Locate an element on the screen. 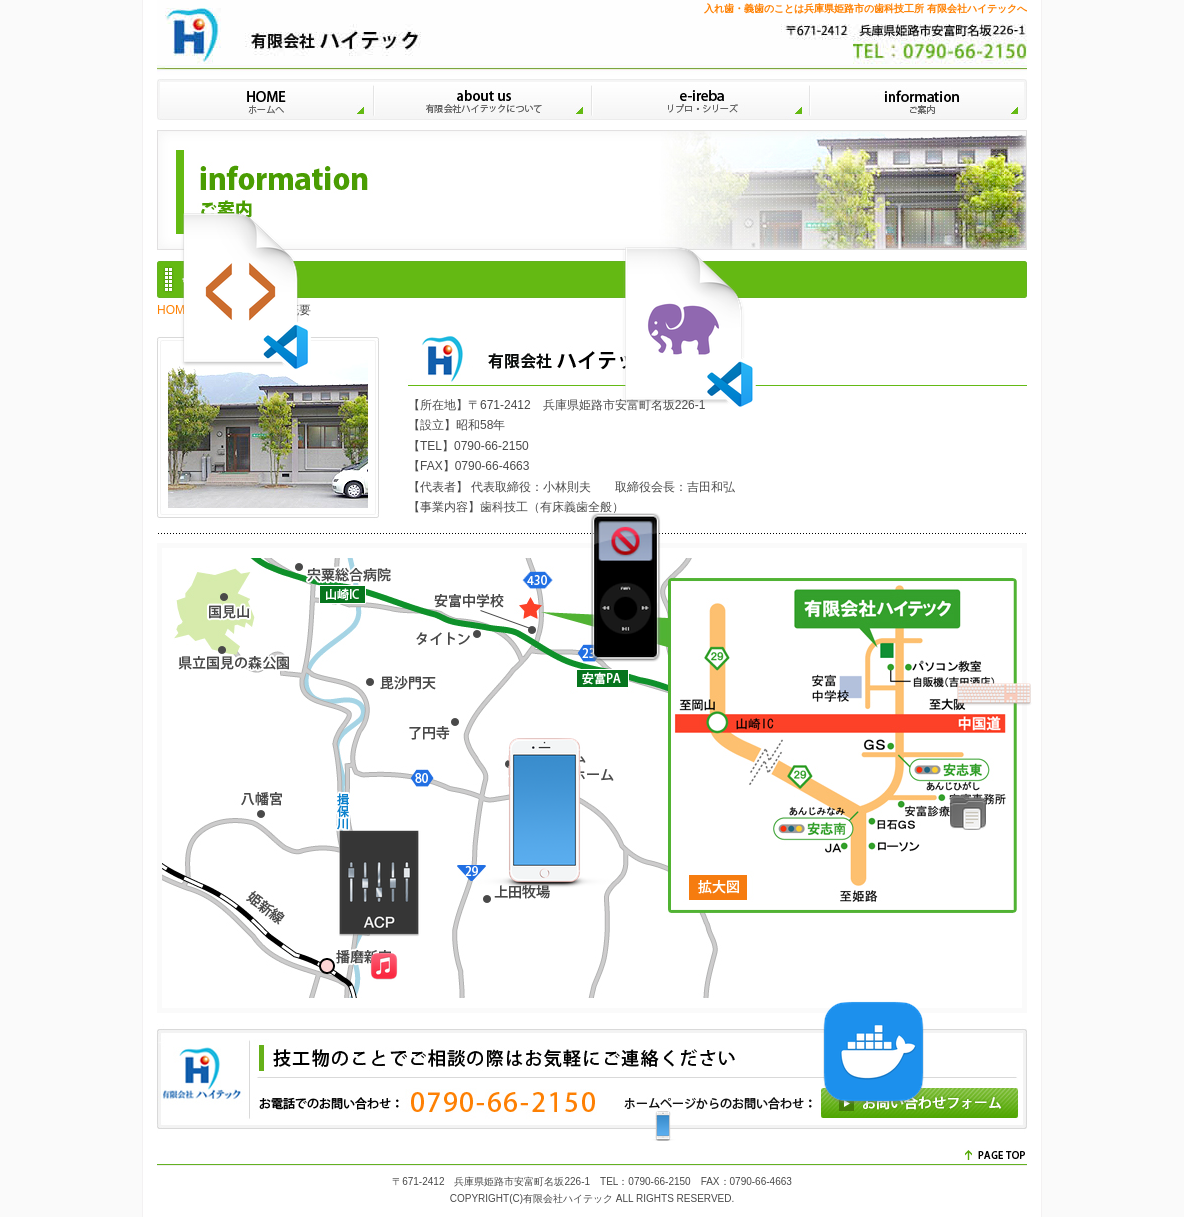  open apple music app is located at coordinates (384, 966).